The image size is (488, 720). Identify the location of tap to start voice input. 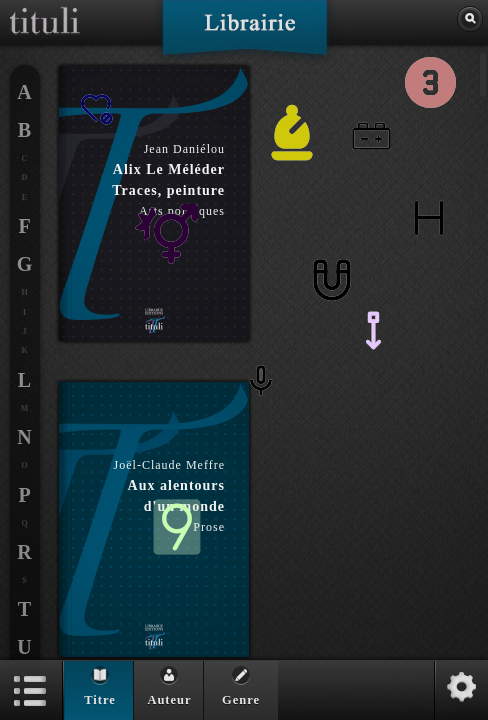
(261, 381).